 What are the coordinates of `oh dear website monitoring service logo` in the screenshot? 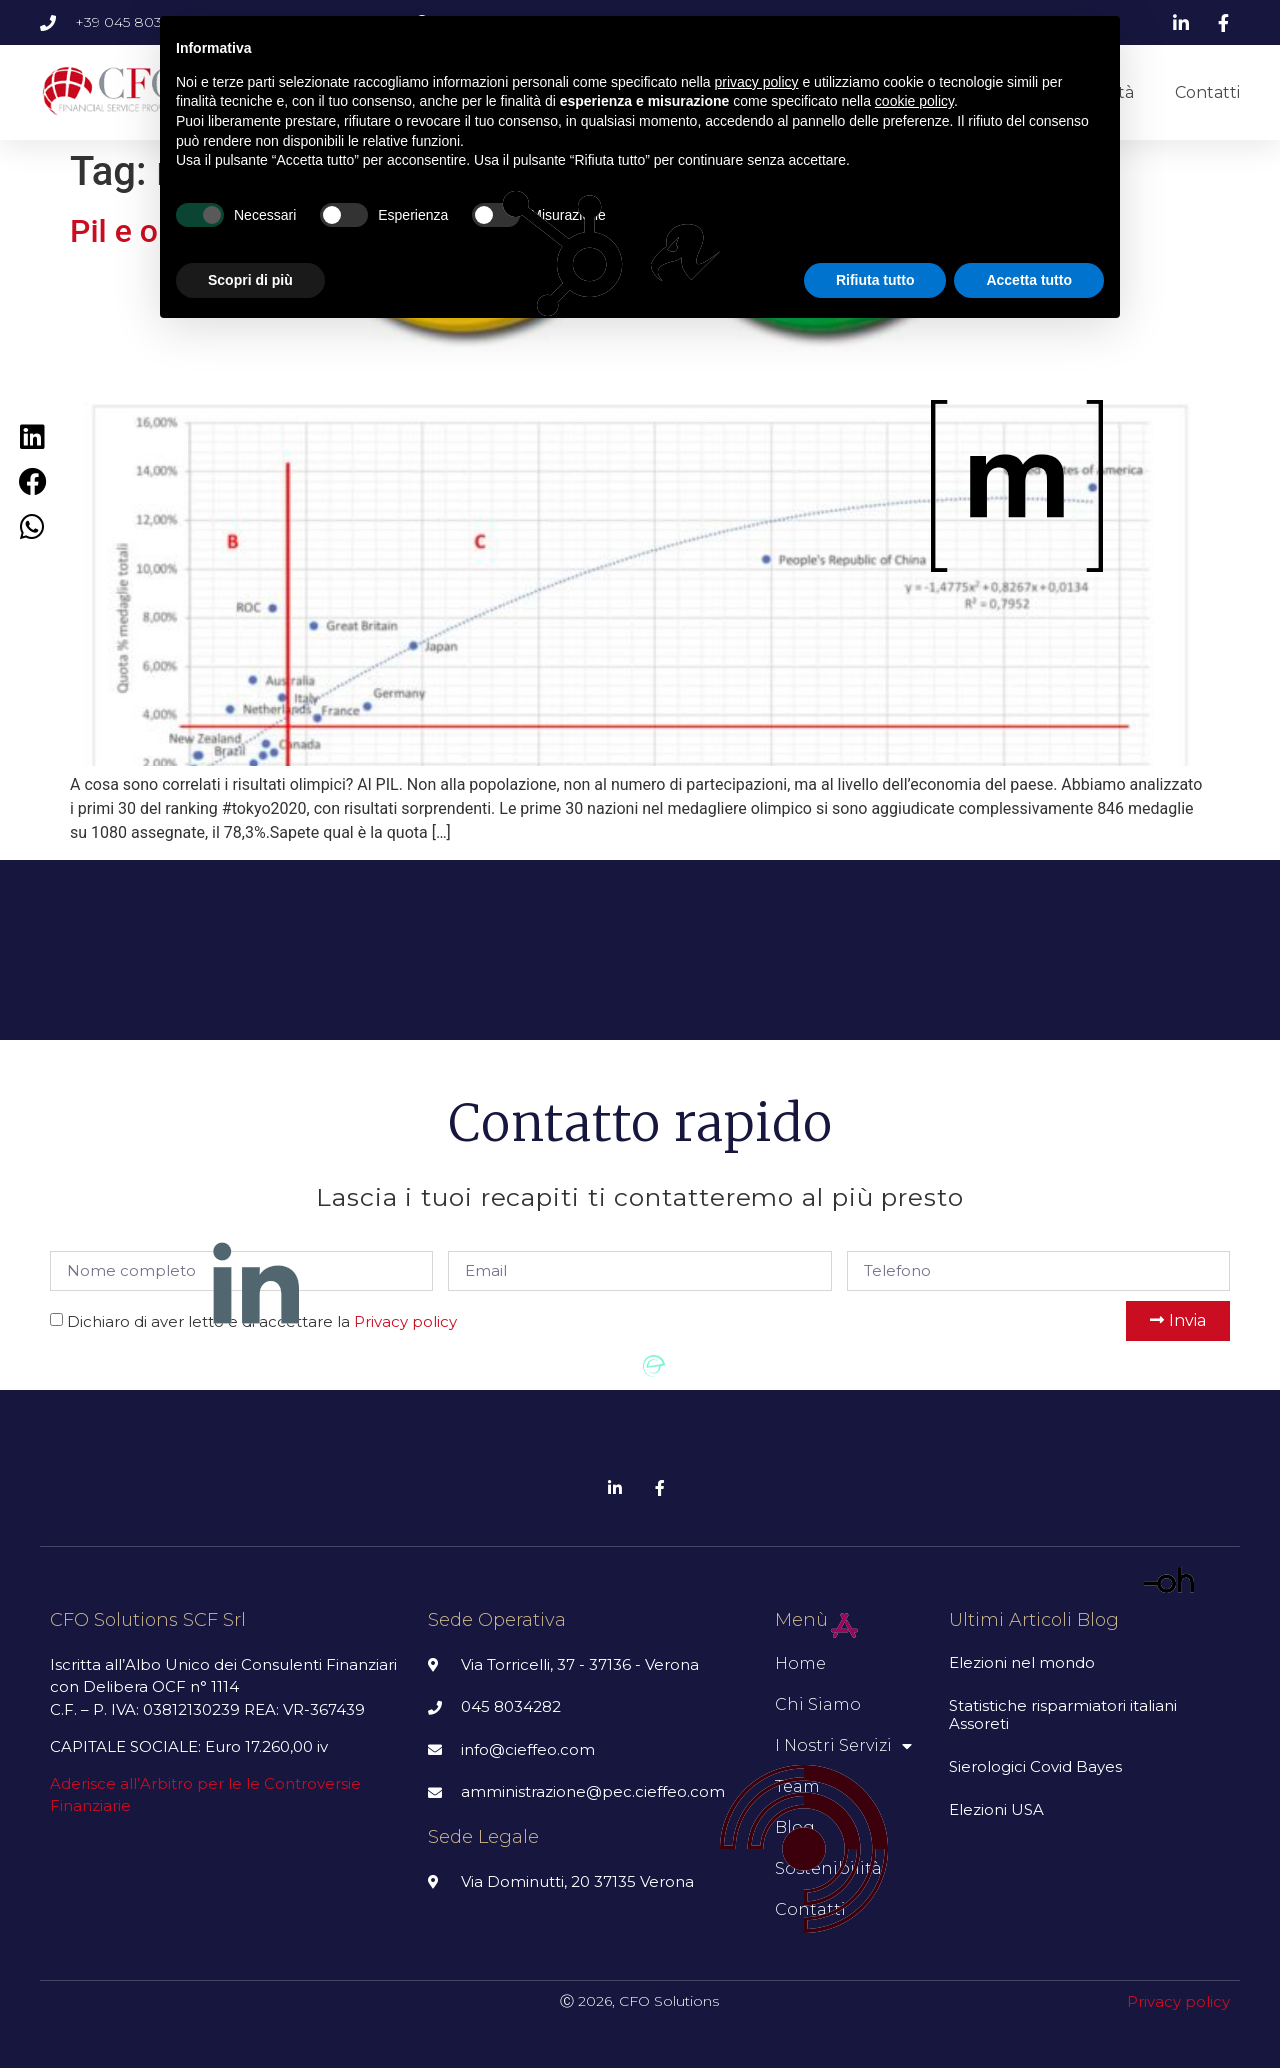 It's located at (1169, 1580).